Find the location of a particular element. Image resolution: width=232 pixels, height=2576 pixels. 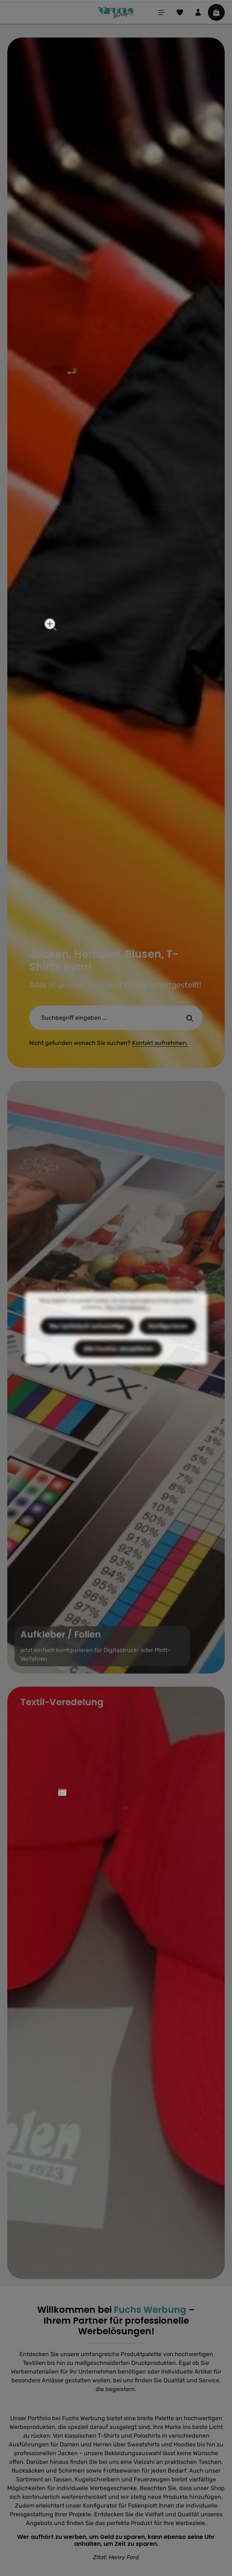

zoom in on file or document is located at coordinates (50, 624).